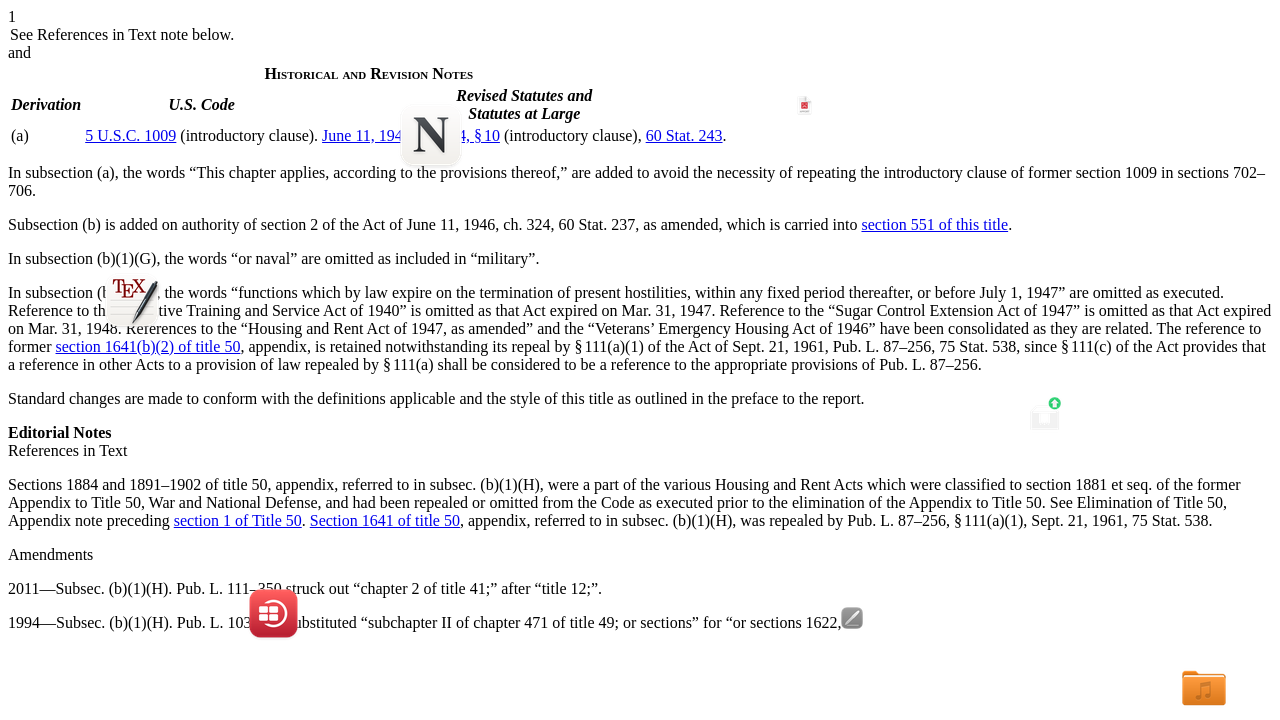 This screenshot has width=1280, height=720. I want to click on open texstudio latex editor, so click(132, 300).